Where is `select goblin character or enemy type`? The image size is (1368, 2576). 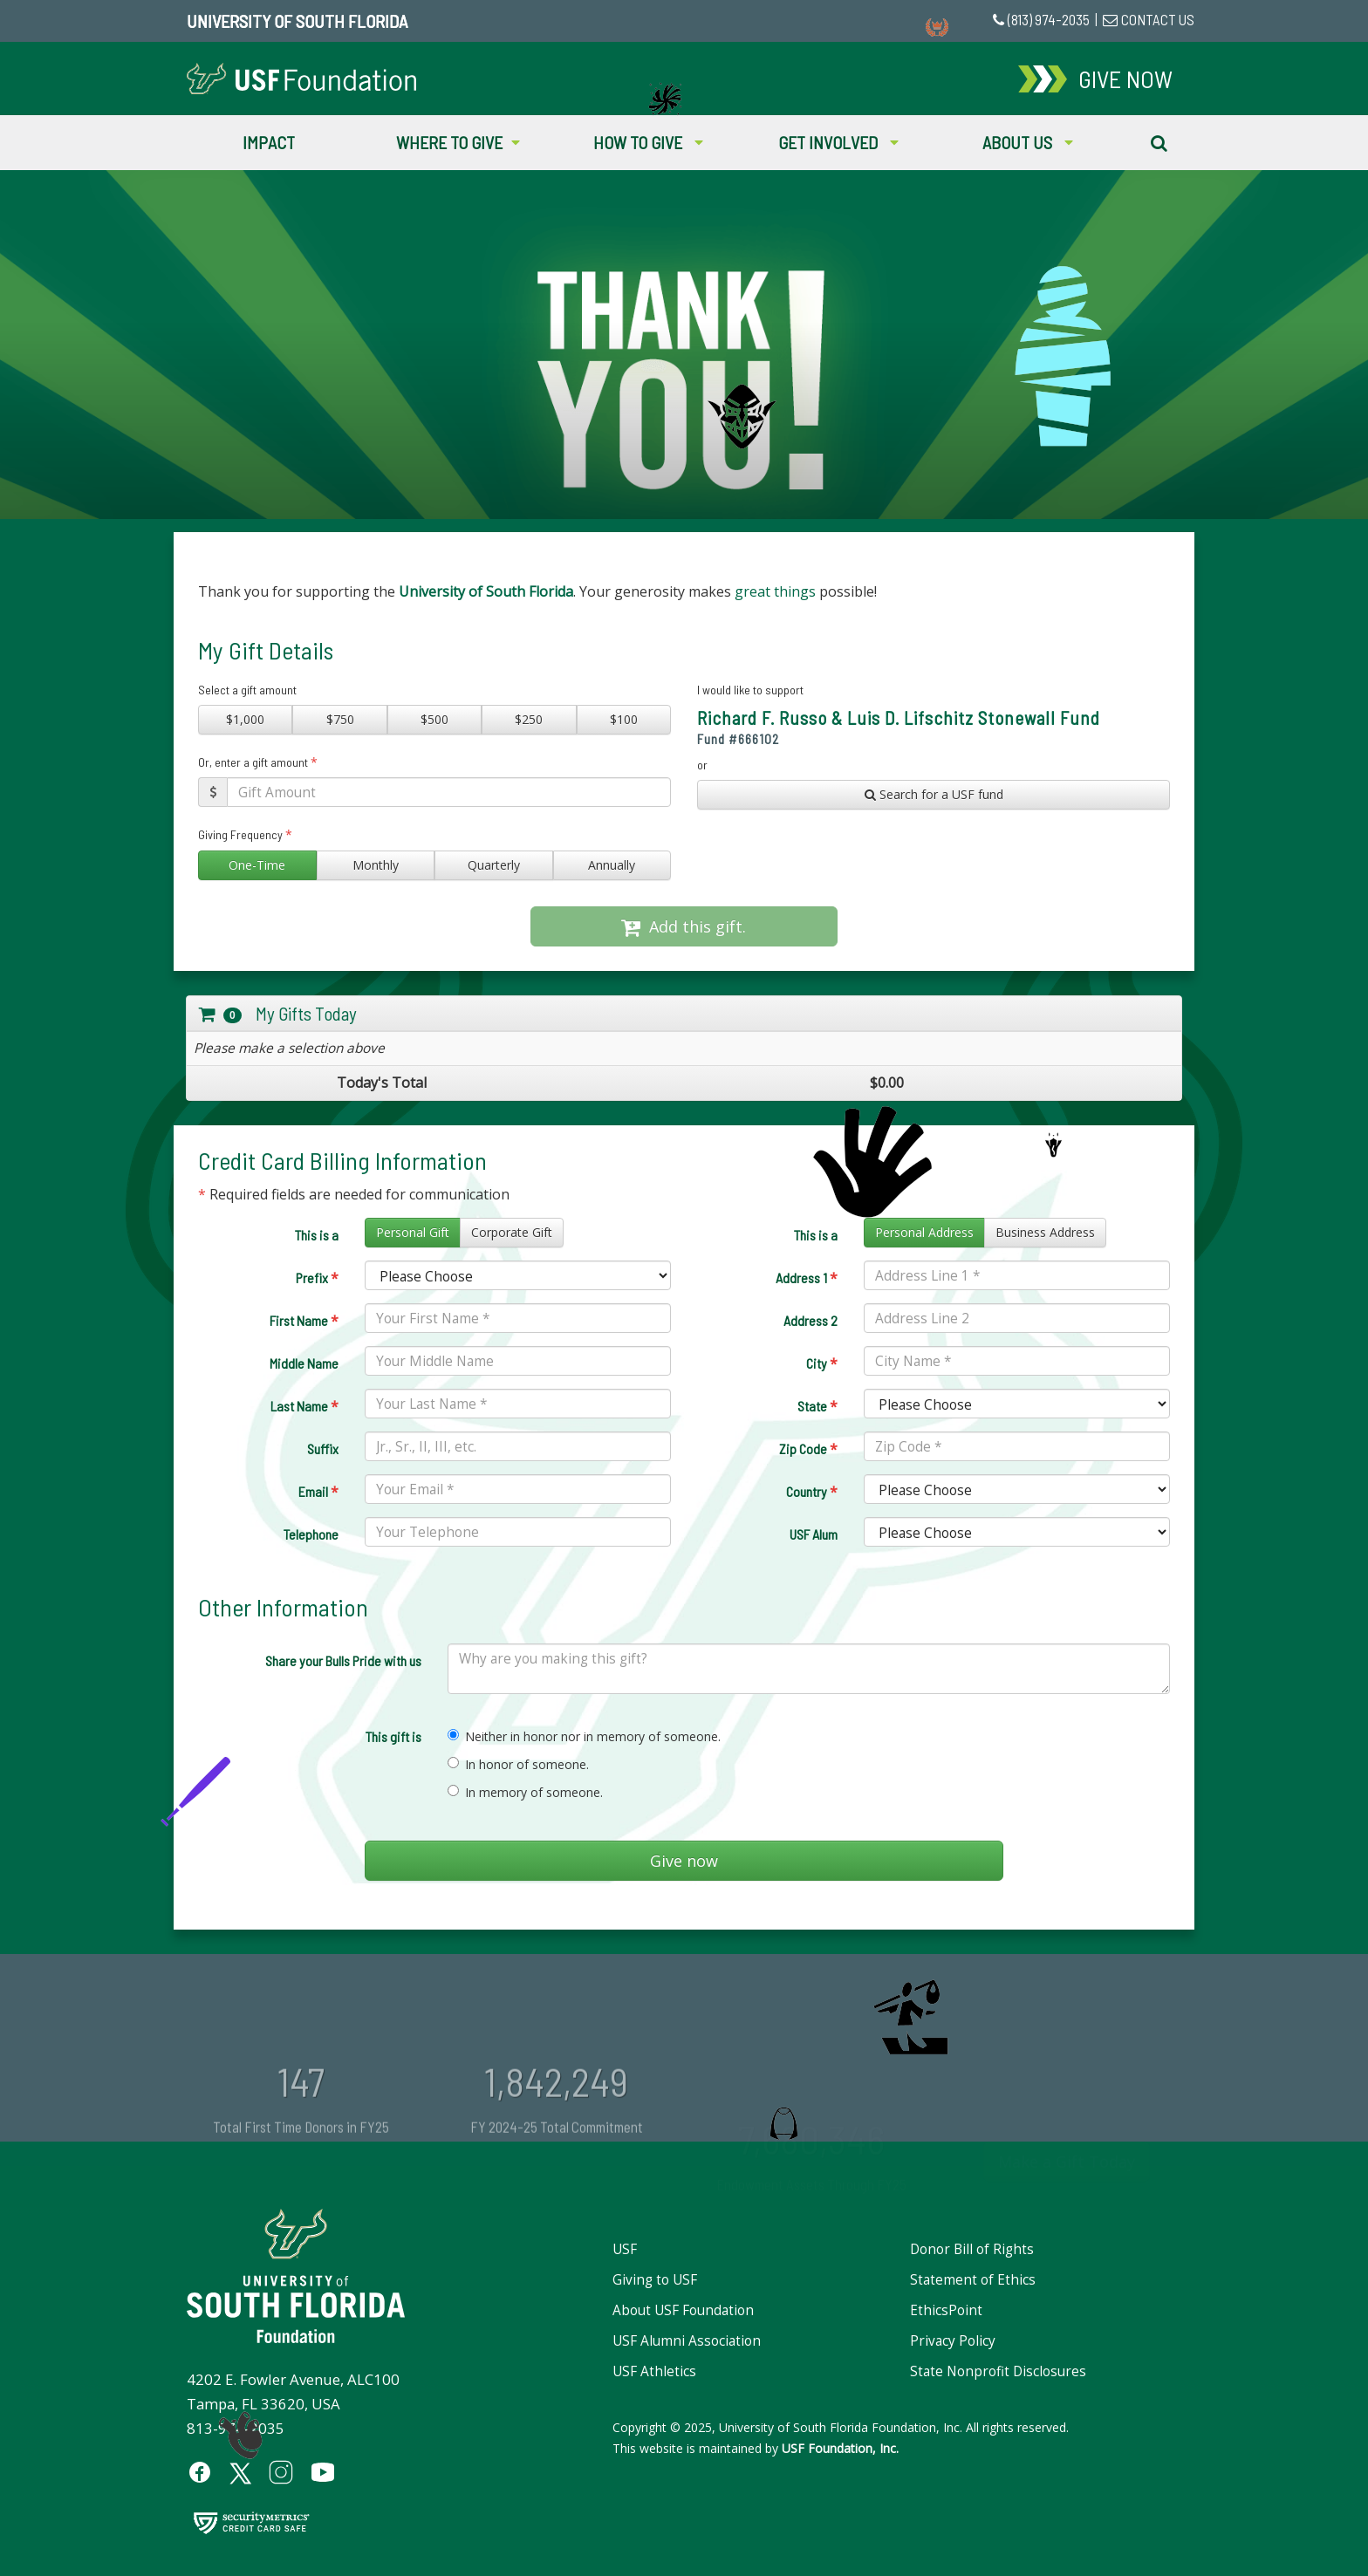 select goblin character or enemy type is located at coordinates (742, 416).